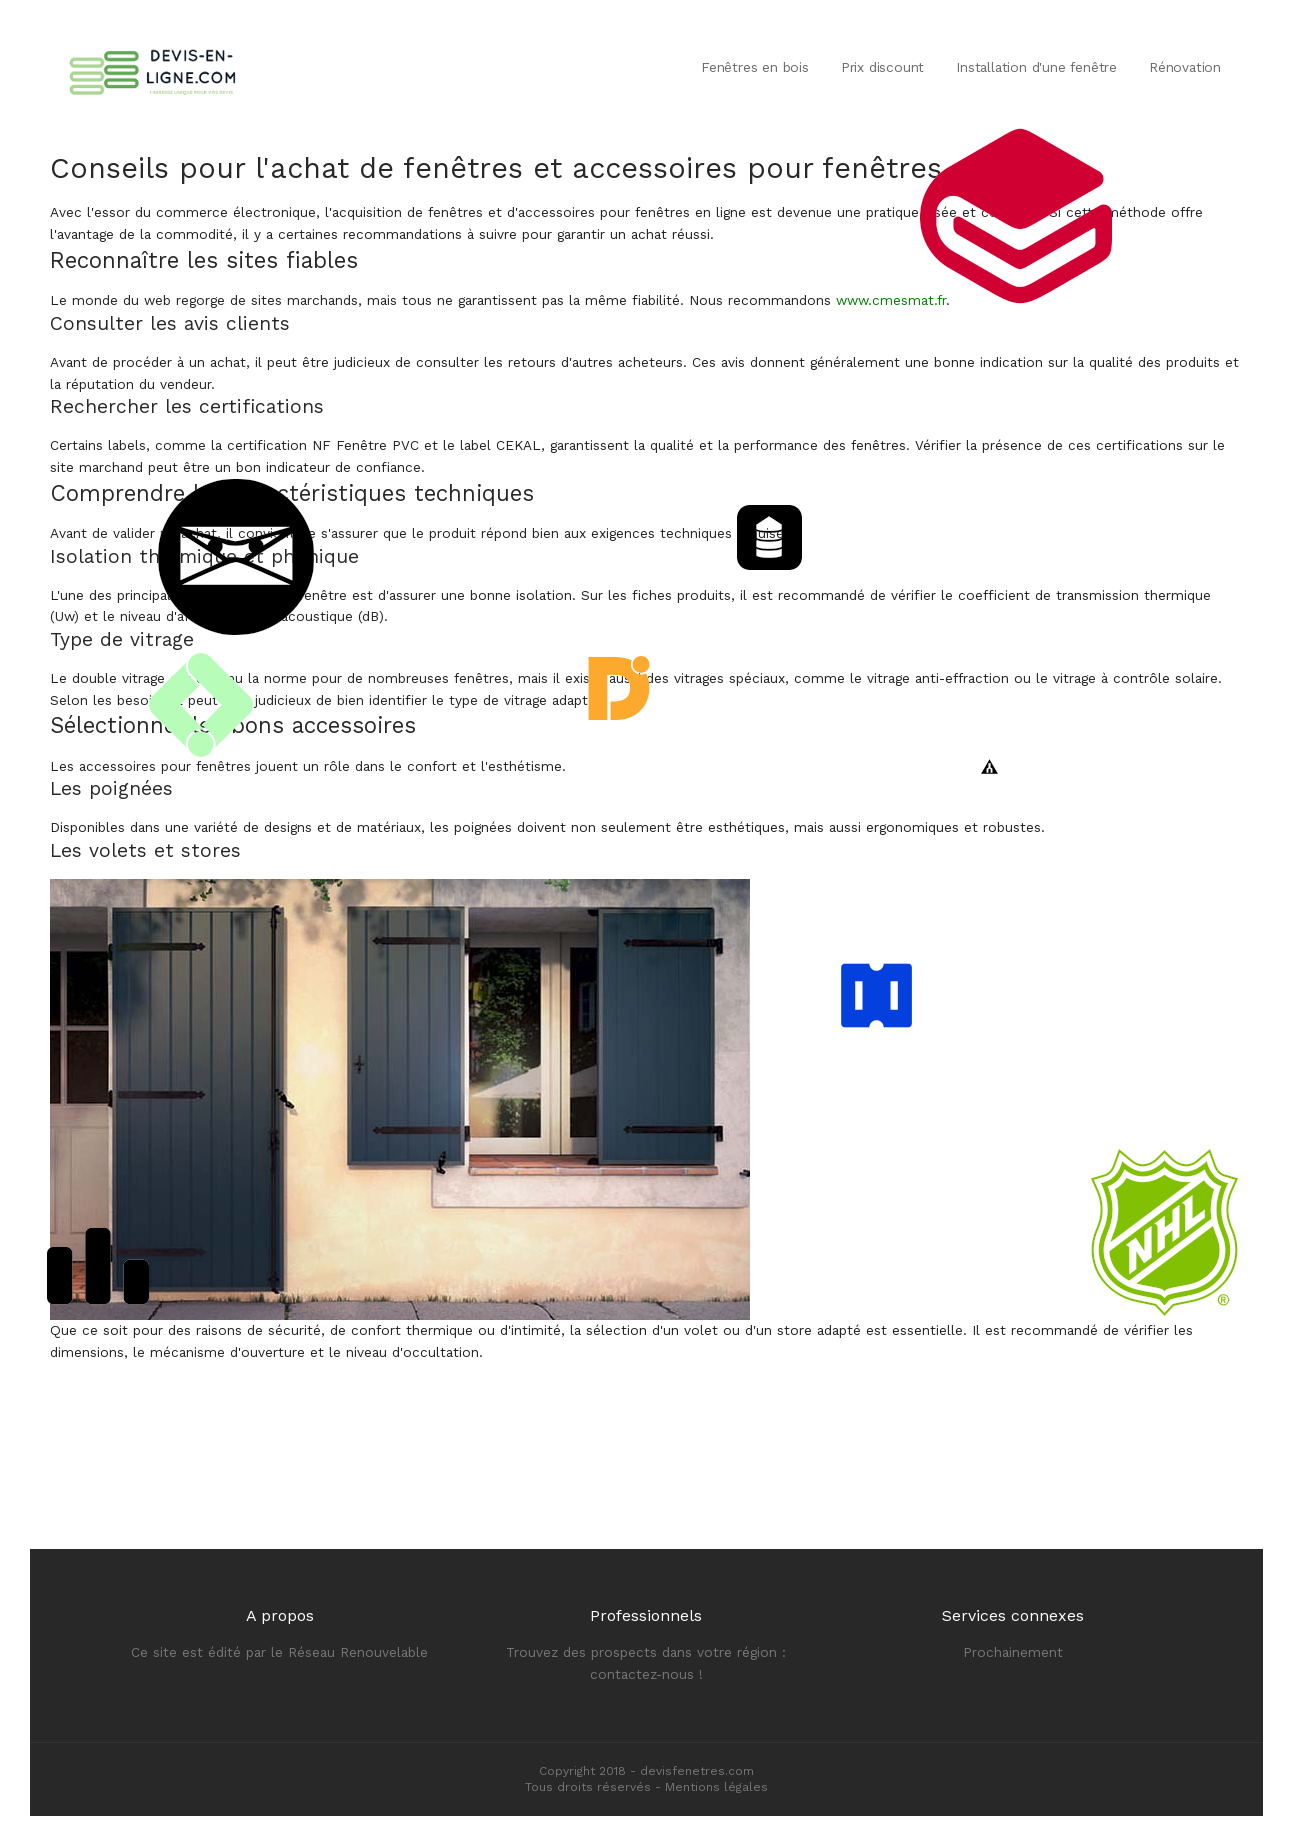  I want to click on open Dolibarr ERP/CRM application, so click(619, 688).